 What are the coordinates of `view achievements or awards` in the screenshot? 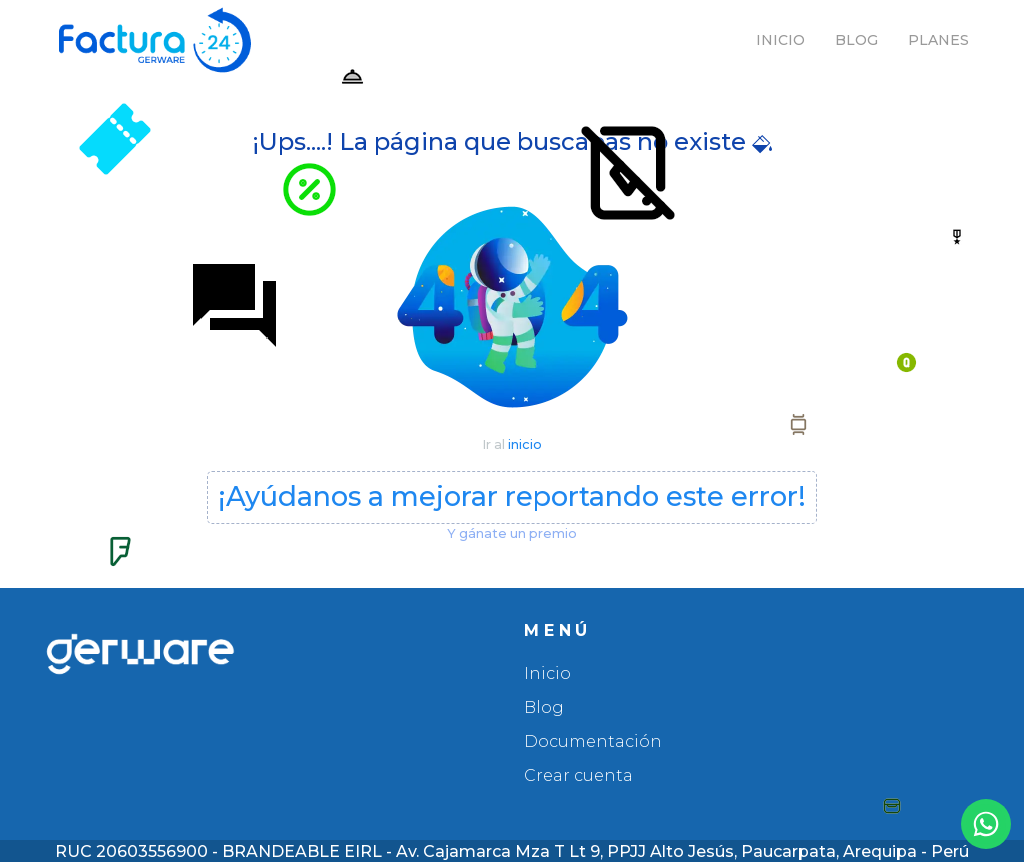 It's located at (957, 237).